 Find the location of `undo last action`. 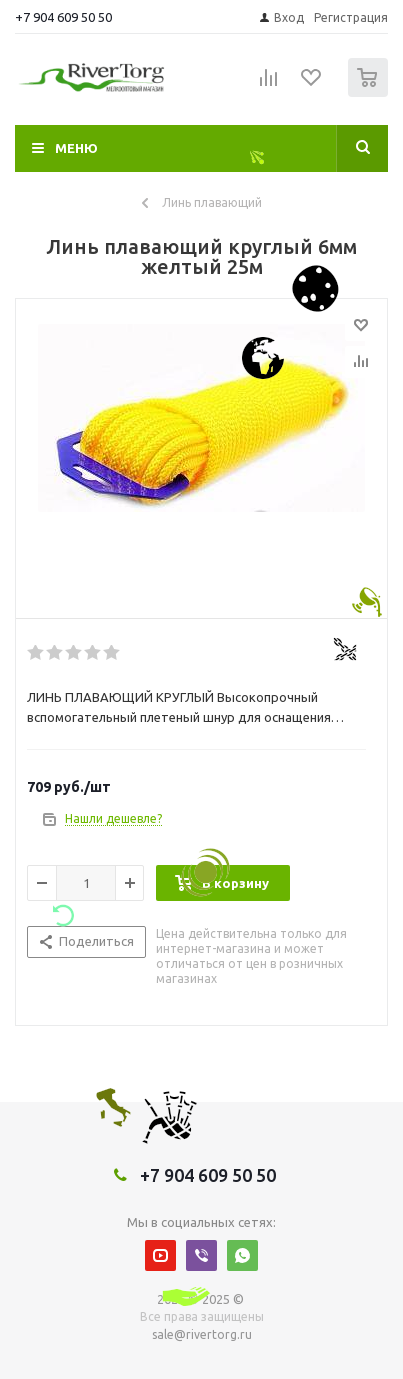

undo last action is located at coordinates (63, 915).